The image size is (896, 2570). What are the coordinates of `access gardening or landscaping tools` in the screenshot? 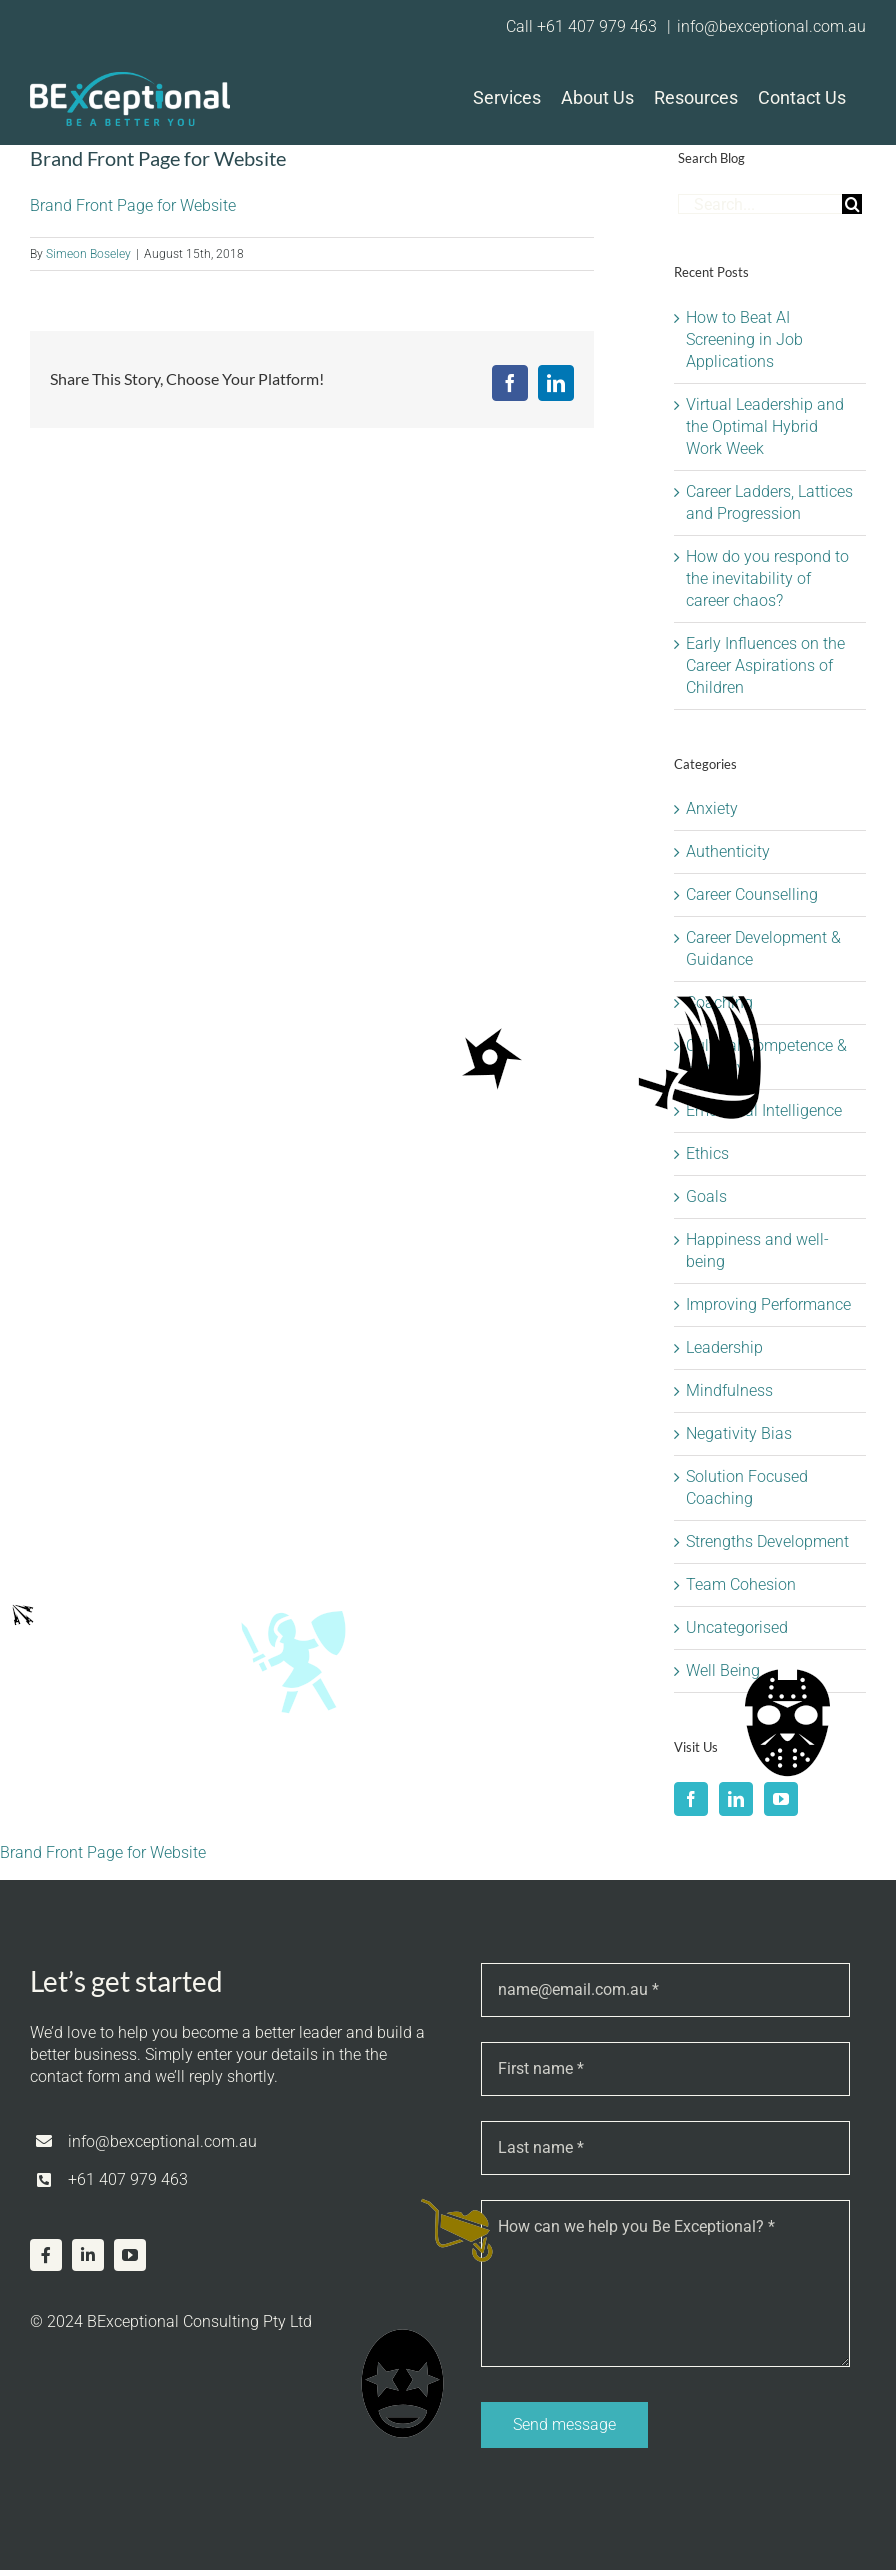 It's located at (456, 2231).